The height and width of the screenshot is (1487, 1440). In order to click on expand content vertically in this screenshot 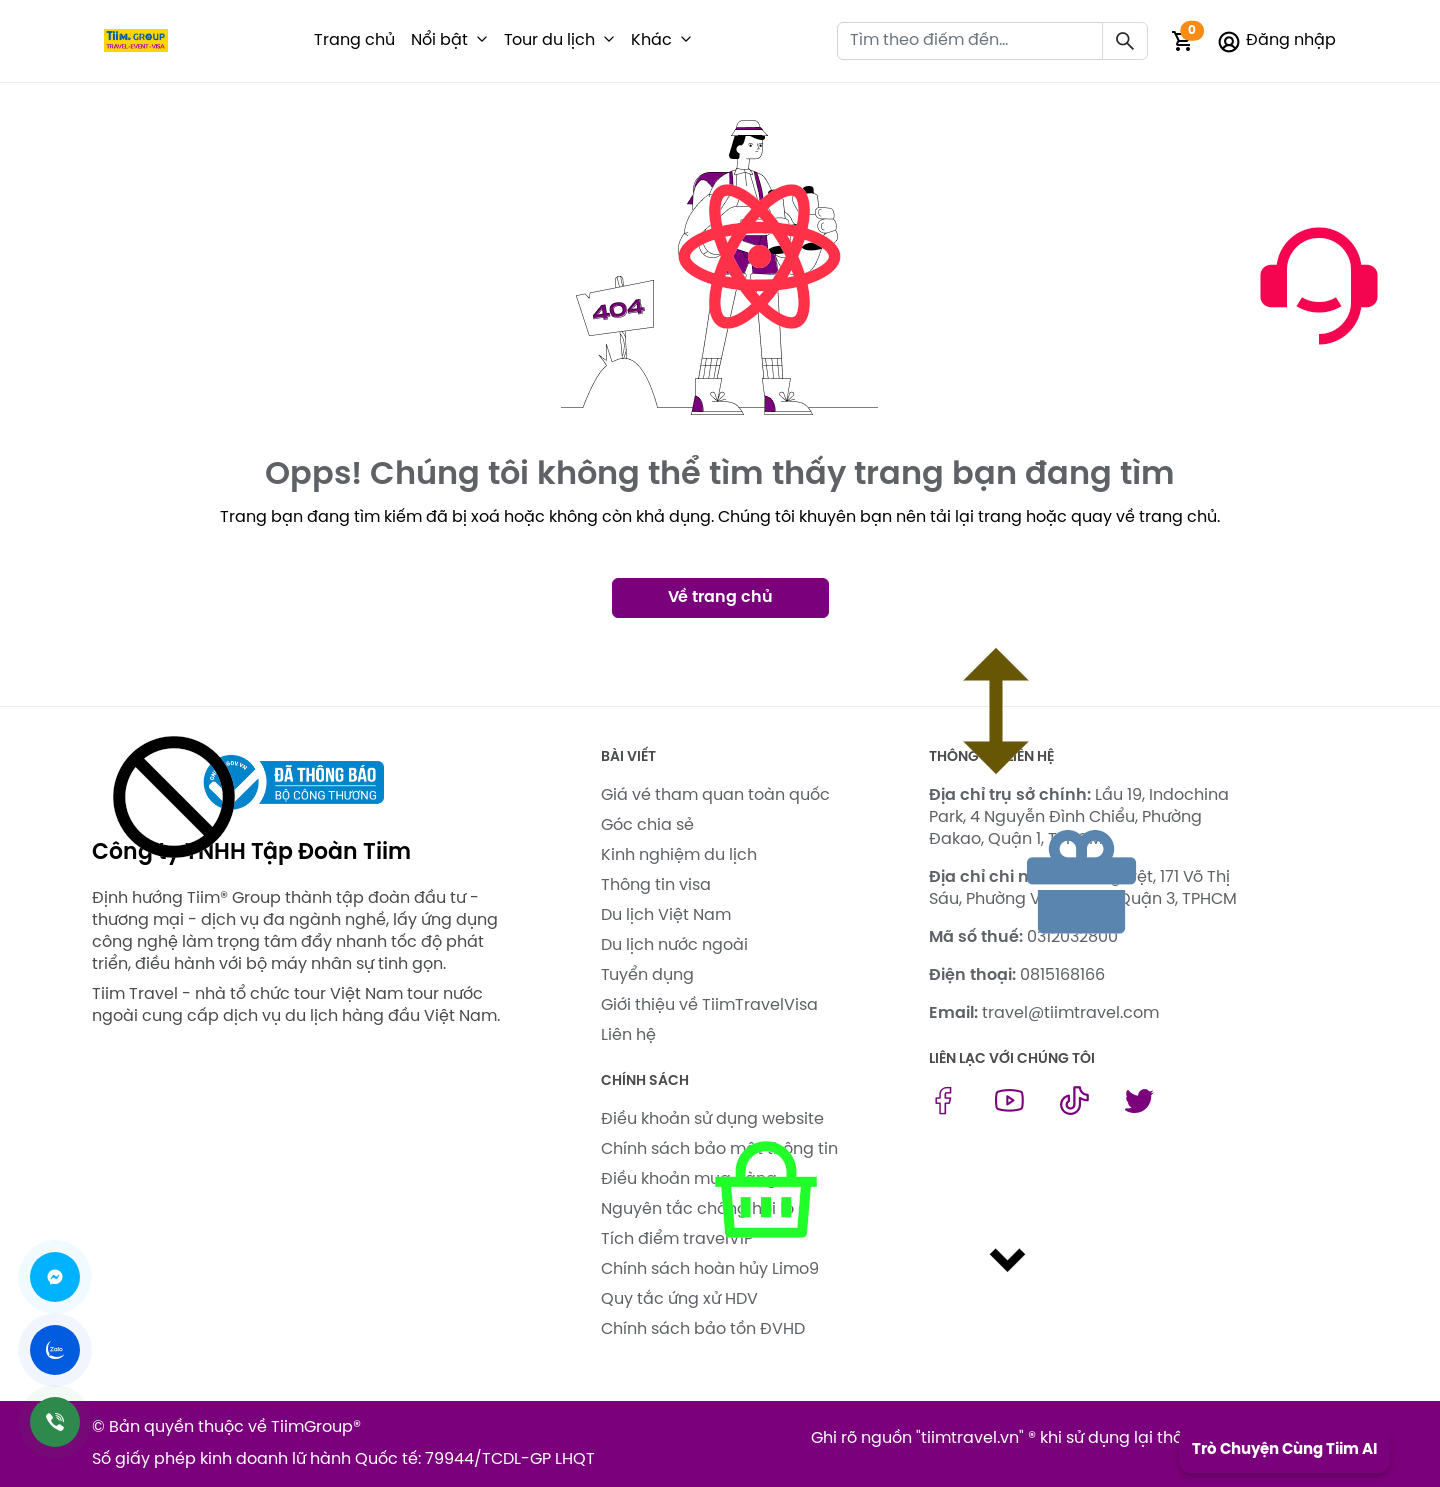, I will do `click(996, 711)`.